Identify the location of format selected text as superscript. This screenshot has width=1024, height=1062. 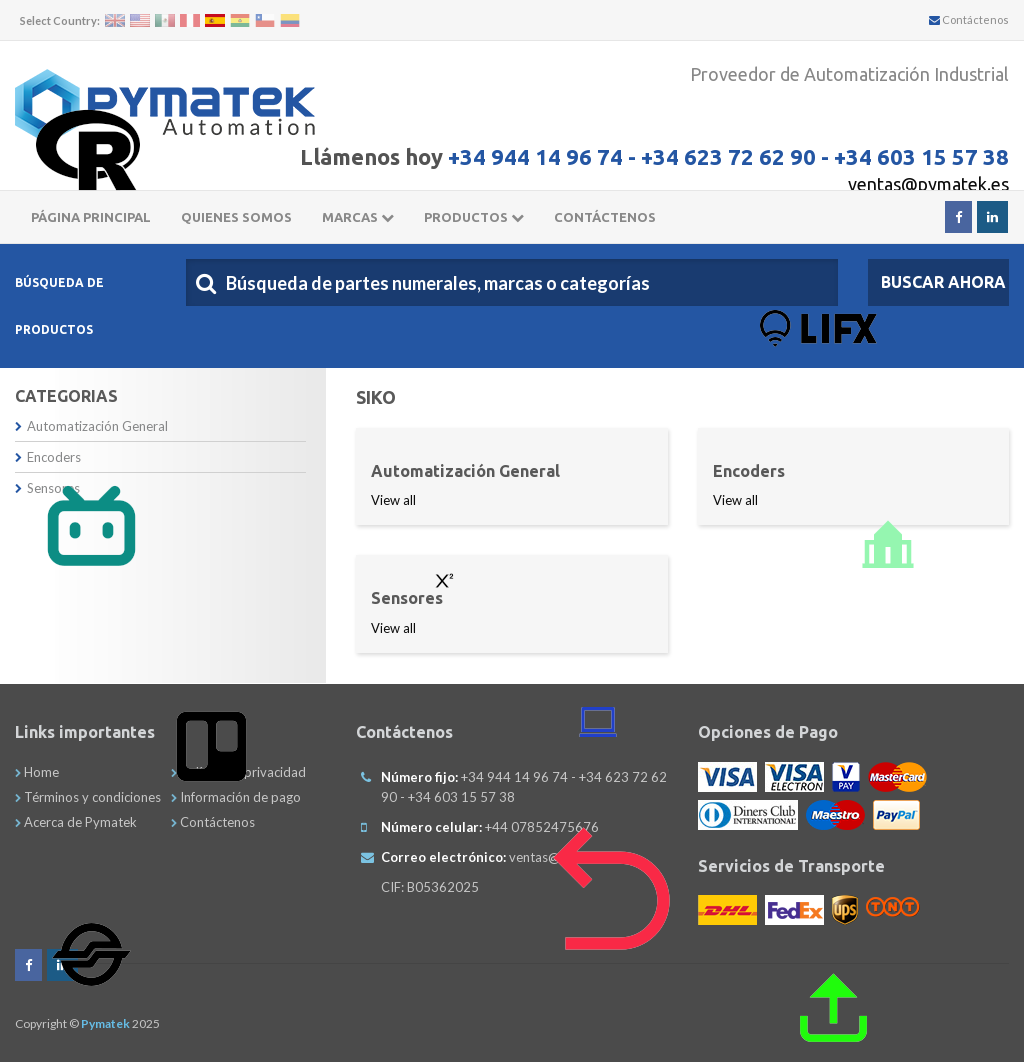
(443, 580).